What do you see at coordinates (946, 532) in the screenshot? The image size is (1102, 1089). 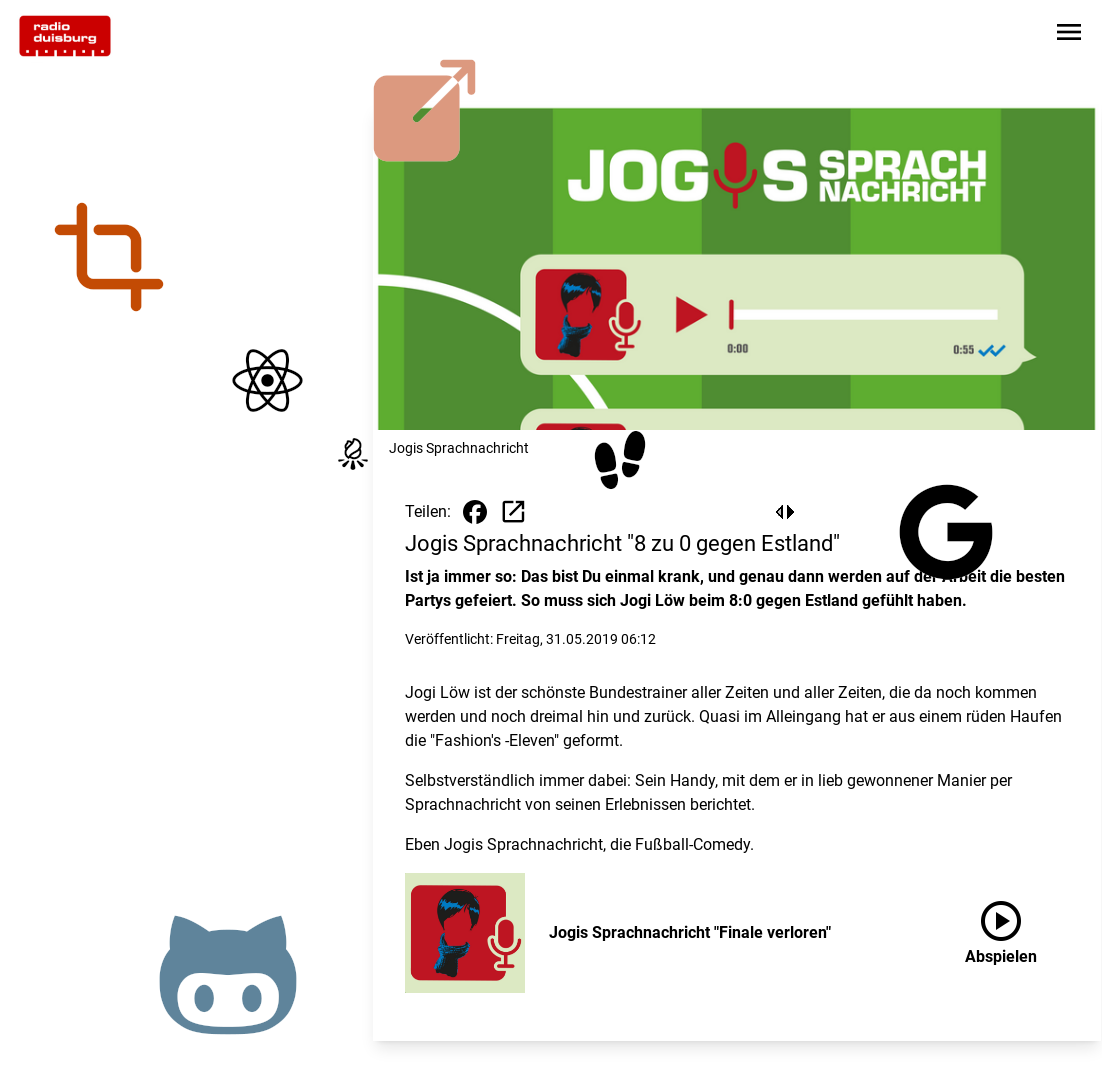 I see `sign in with Google` at bounding box center [946, 532].